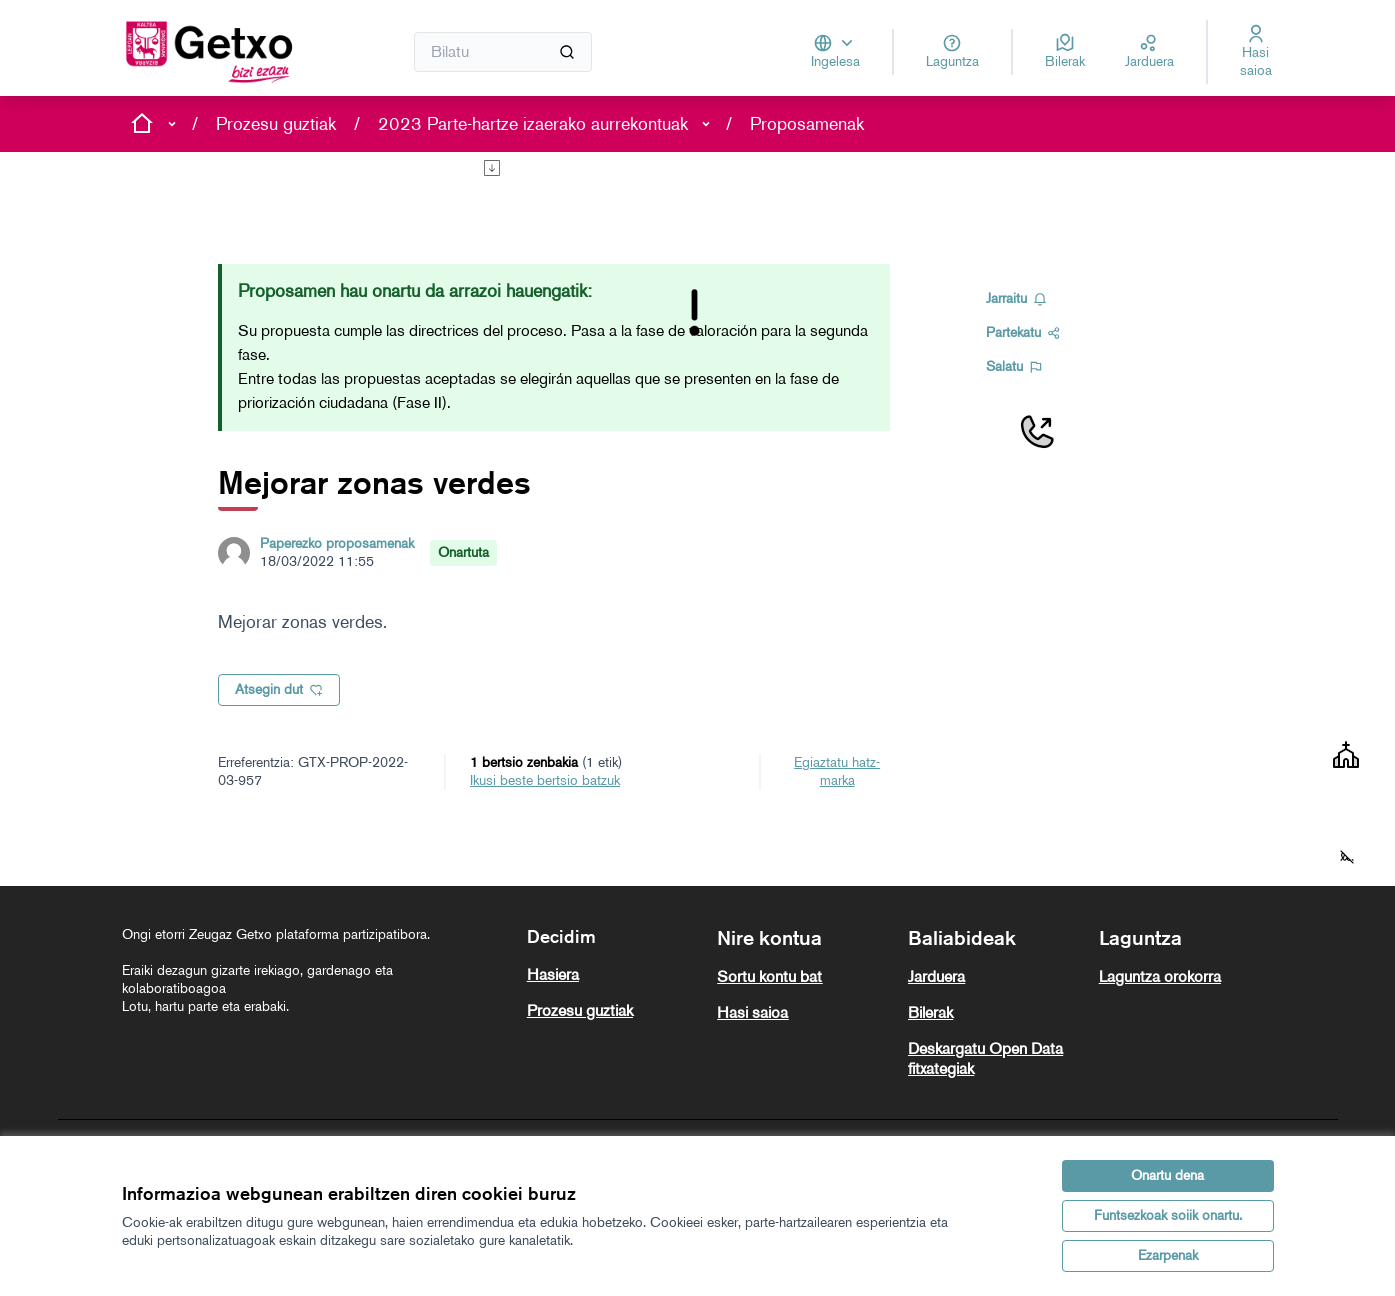  Describe the element at coordinates (1038, 431) in the screenshot. I see `make an outgoing call` at that location.